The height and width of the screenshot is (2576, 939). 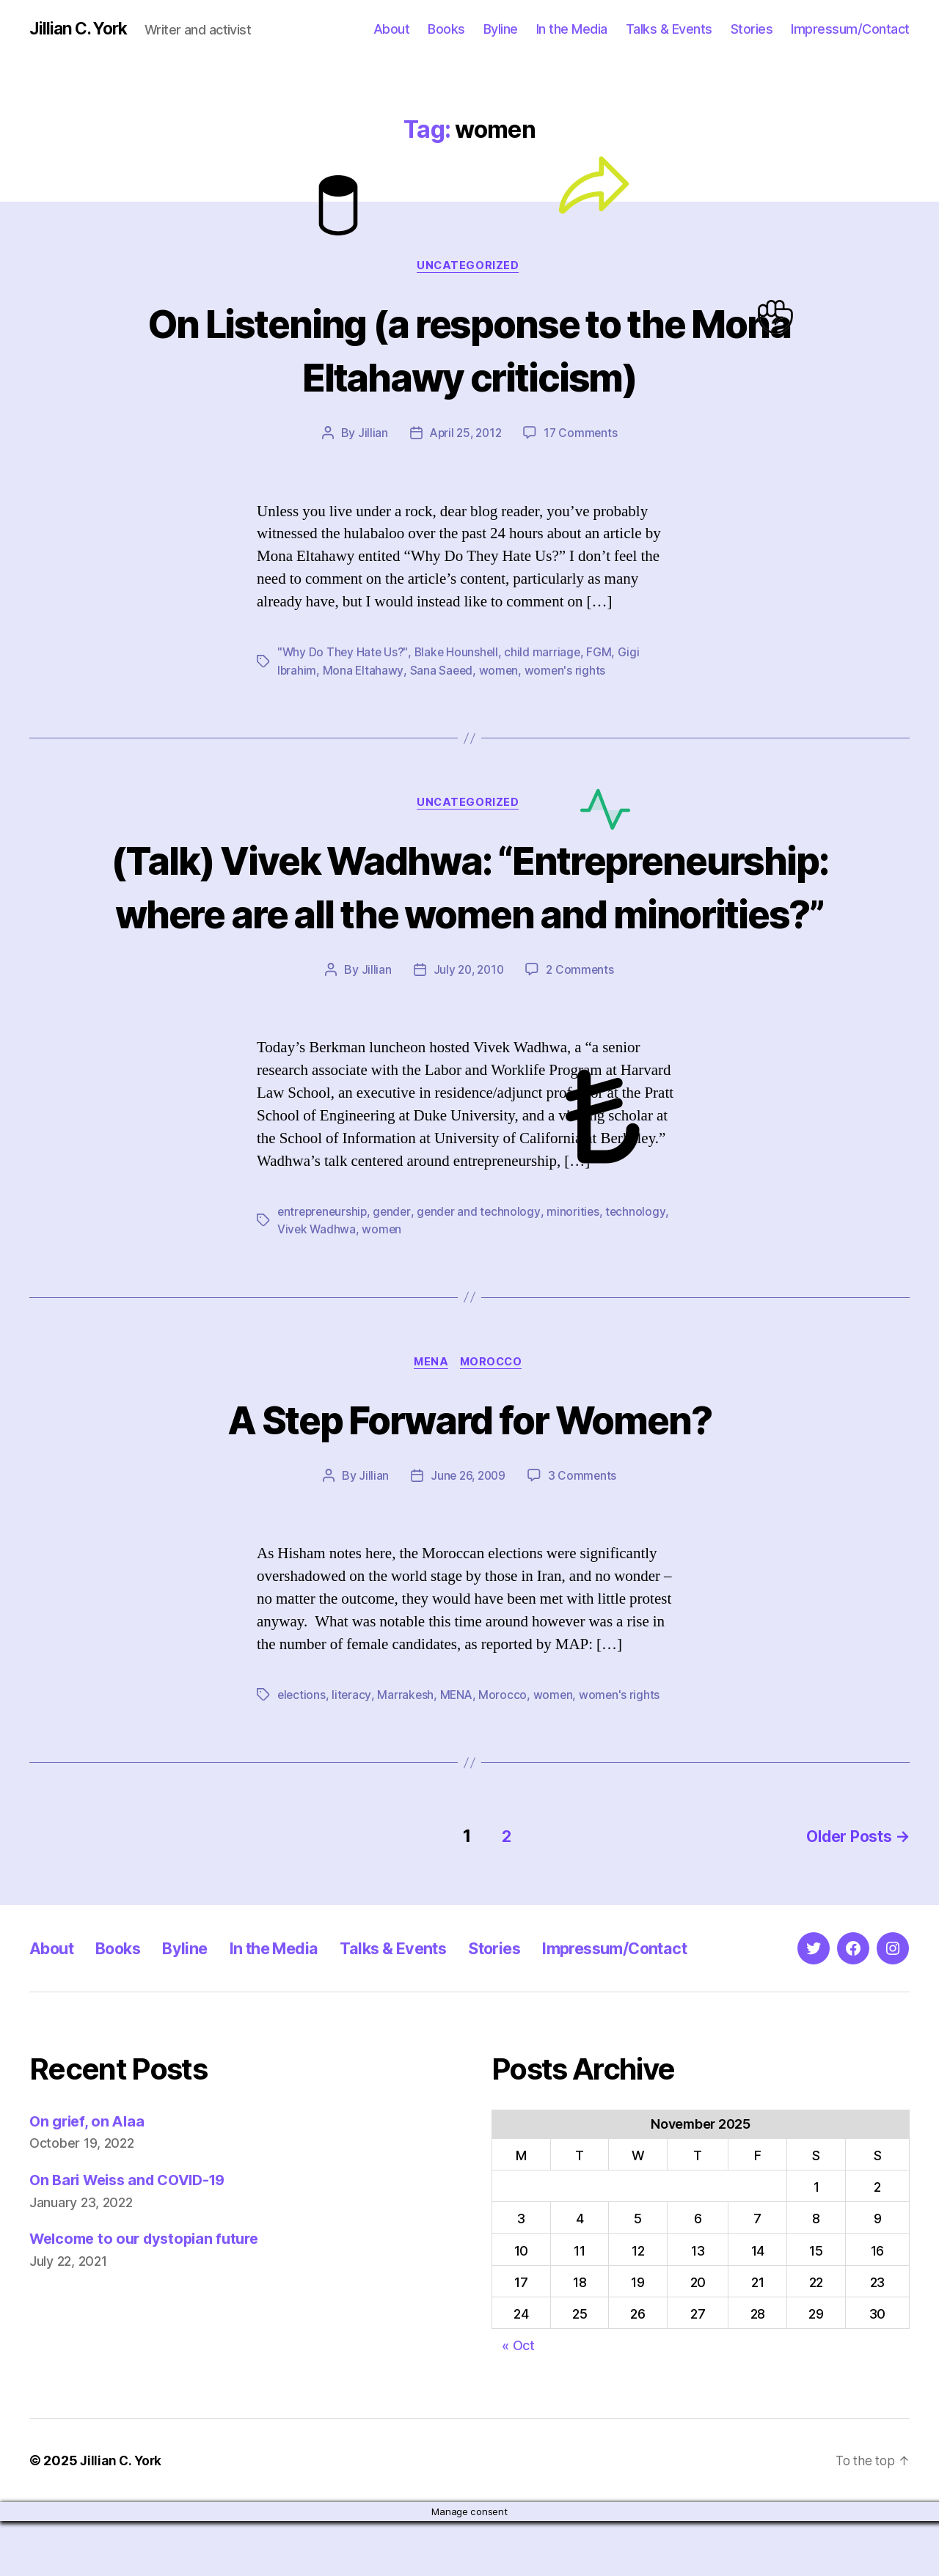 What do you see at coordinates (593, 188) in the screenshot?
I see `share content with others` at bounding box center [593, 188].